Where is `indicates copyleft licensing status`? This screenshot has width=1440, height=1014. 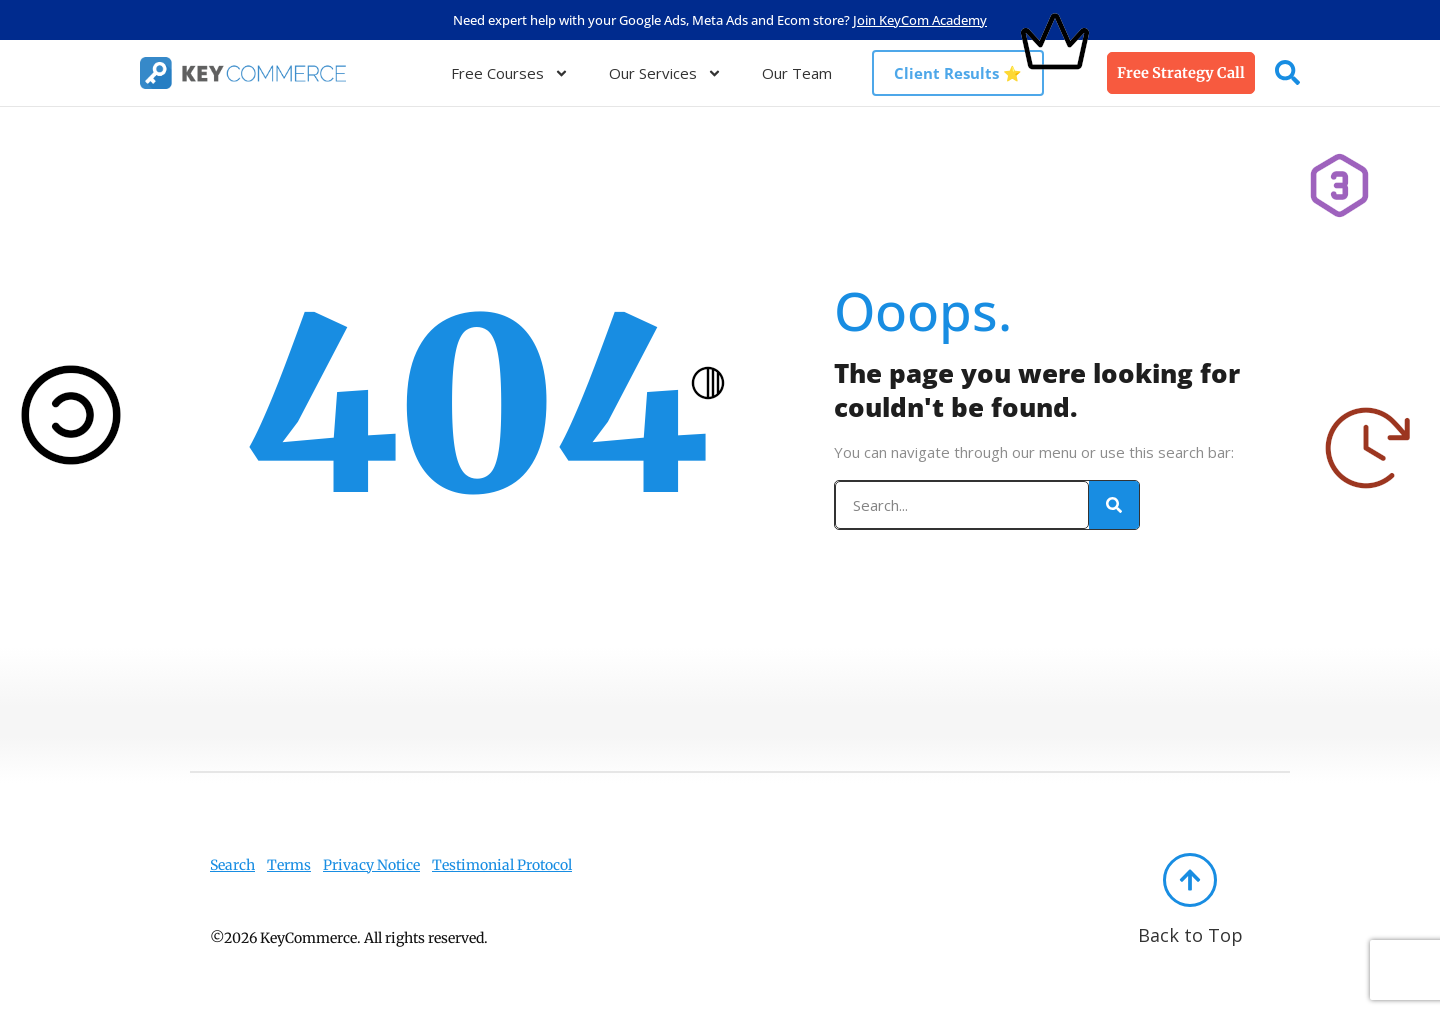
indicates copyleft licensing status is located at coordinates (71, 415).